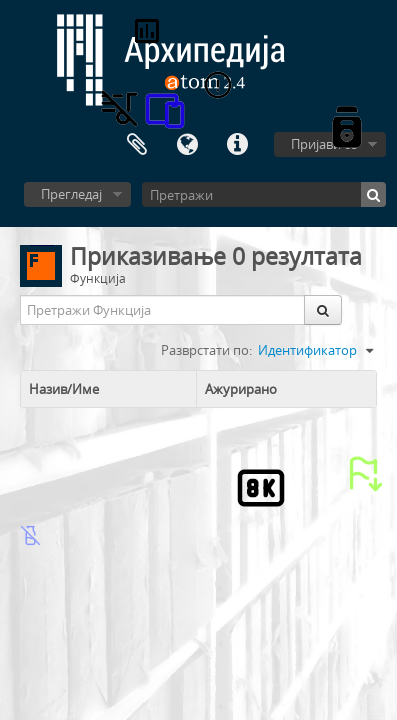 This screenshot has width=397, height=720. Describe the element at coordinates (261, 488) in the screenshot. I see `indicates 8K video resolution quality` at that location.